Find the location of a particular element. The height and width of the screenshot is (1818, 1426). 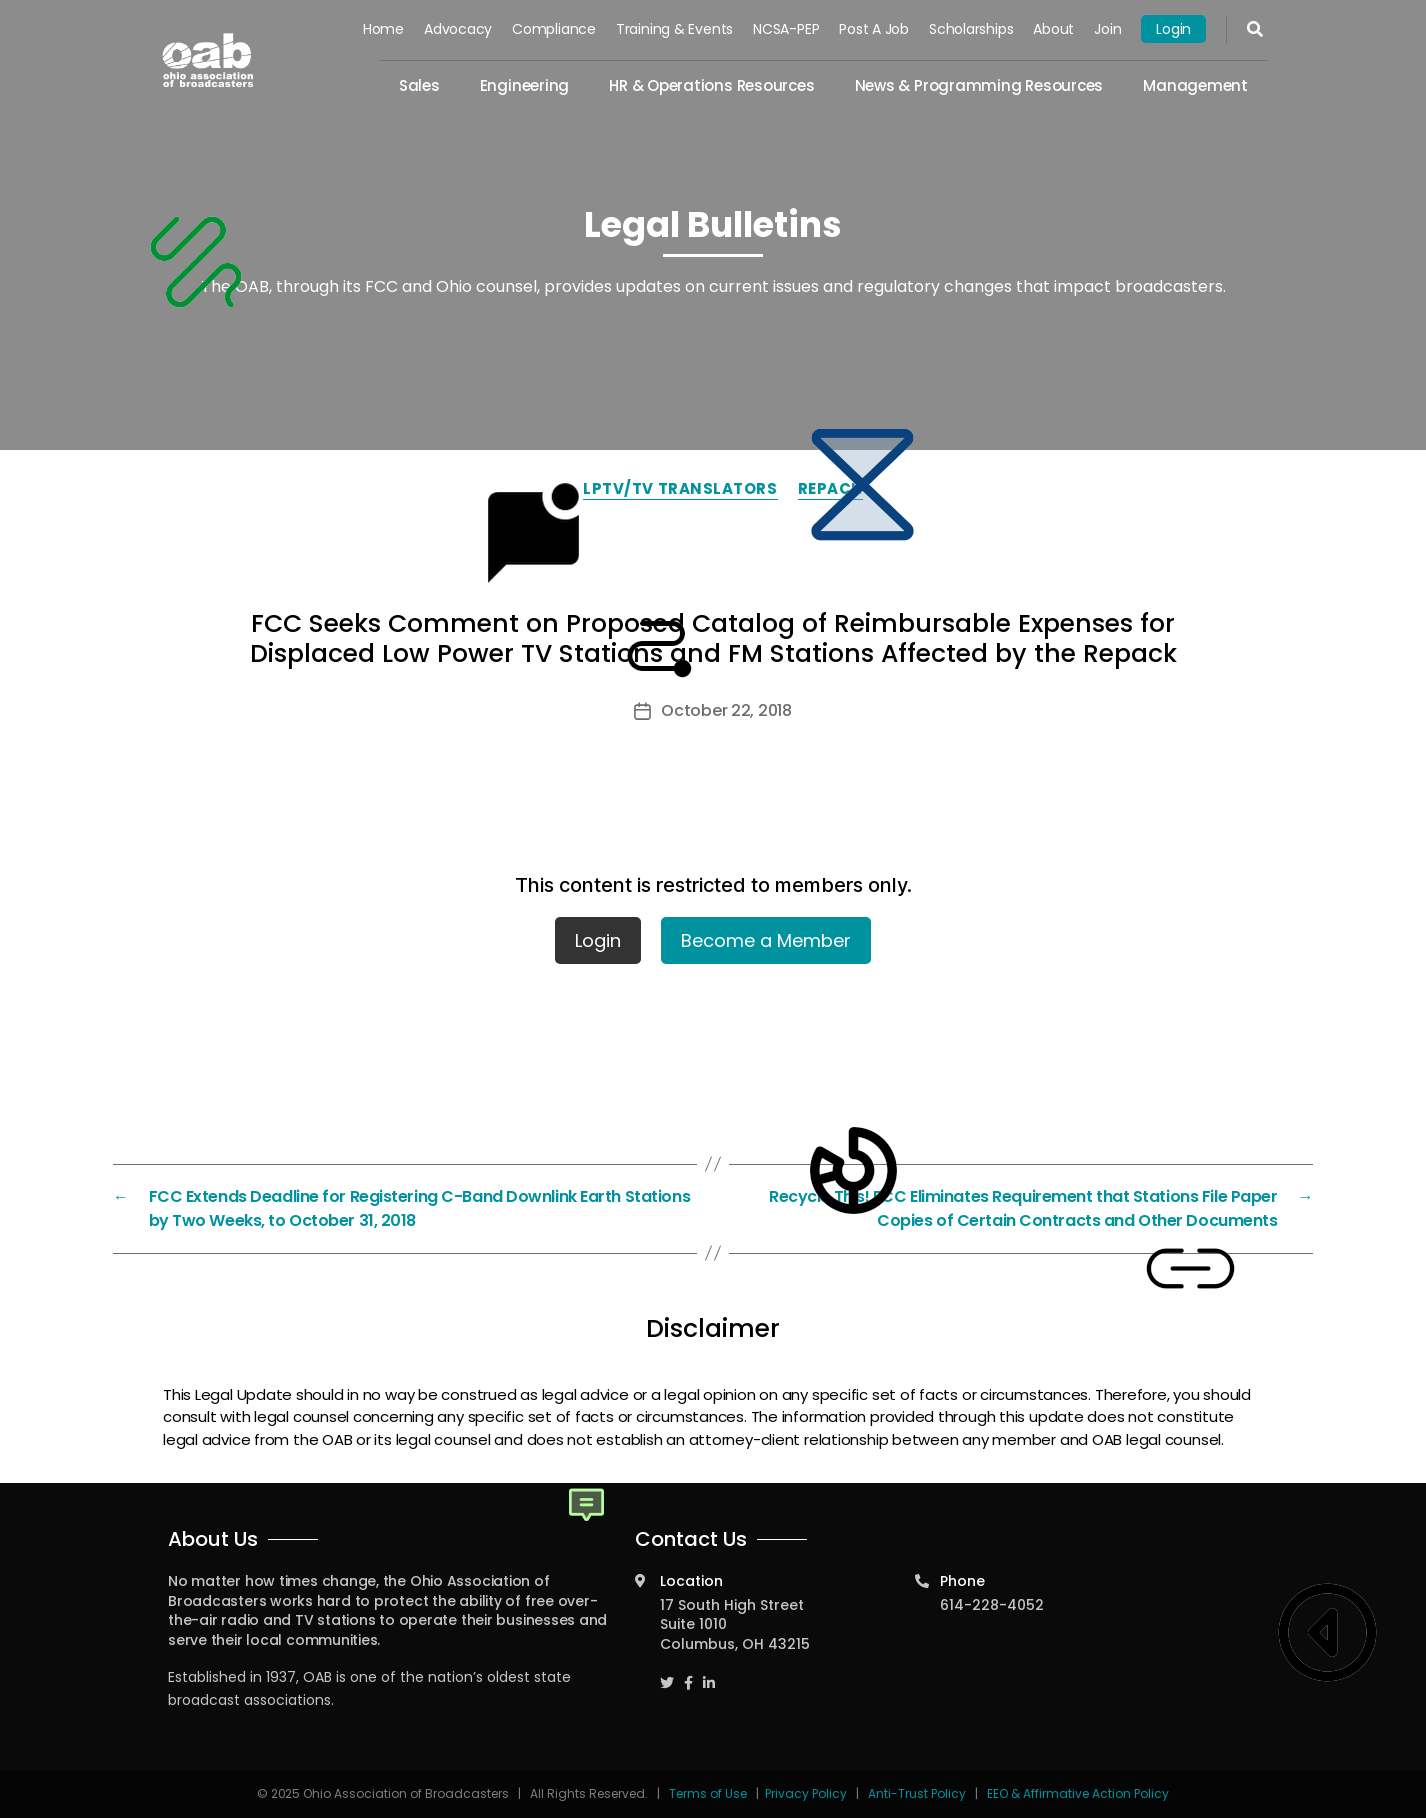

access freehand drawing or annotation tools is located at coordinates (196, 262).